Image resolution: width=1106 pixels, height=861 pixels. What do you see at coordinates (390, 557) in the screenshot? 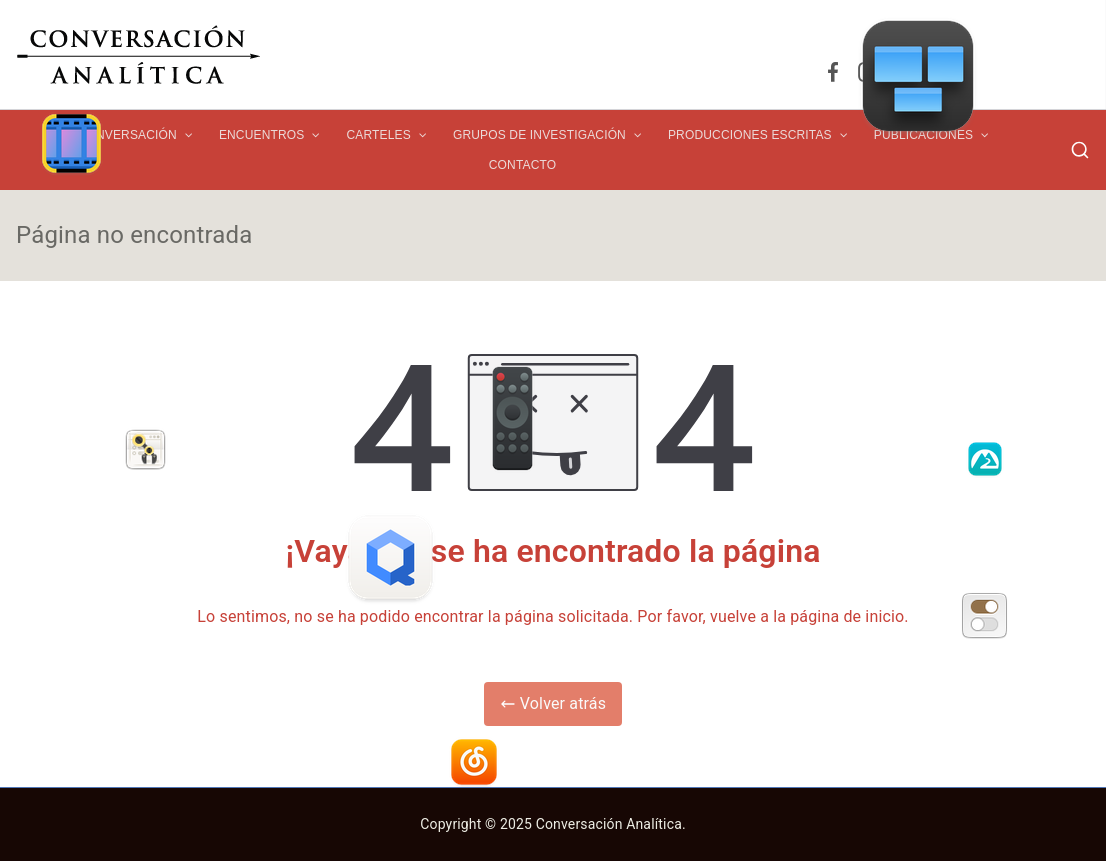
I see `open qubes os application` at bounding box center [390, 557].